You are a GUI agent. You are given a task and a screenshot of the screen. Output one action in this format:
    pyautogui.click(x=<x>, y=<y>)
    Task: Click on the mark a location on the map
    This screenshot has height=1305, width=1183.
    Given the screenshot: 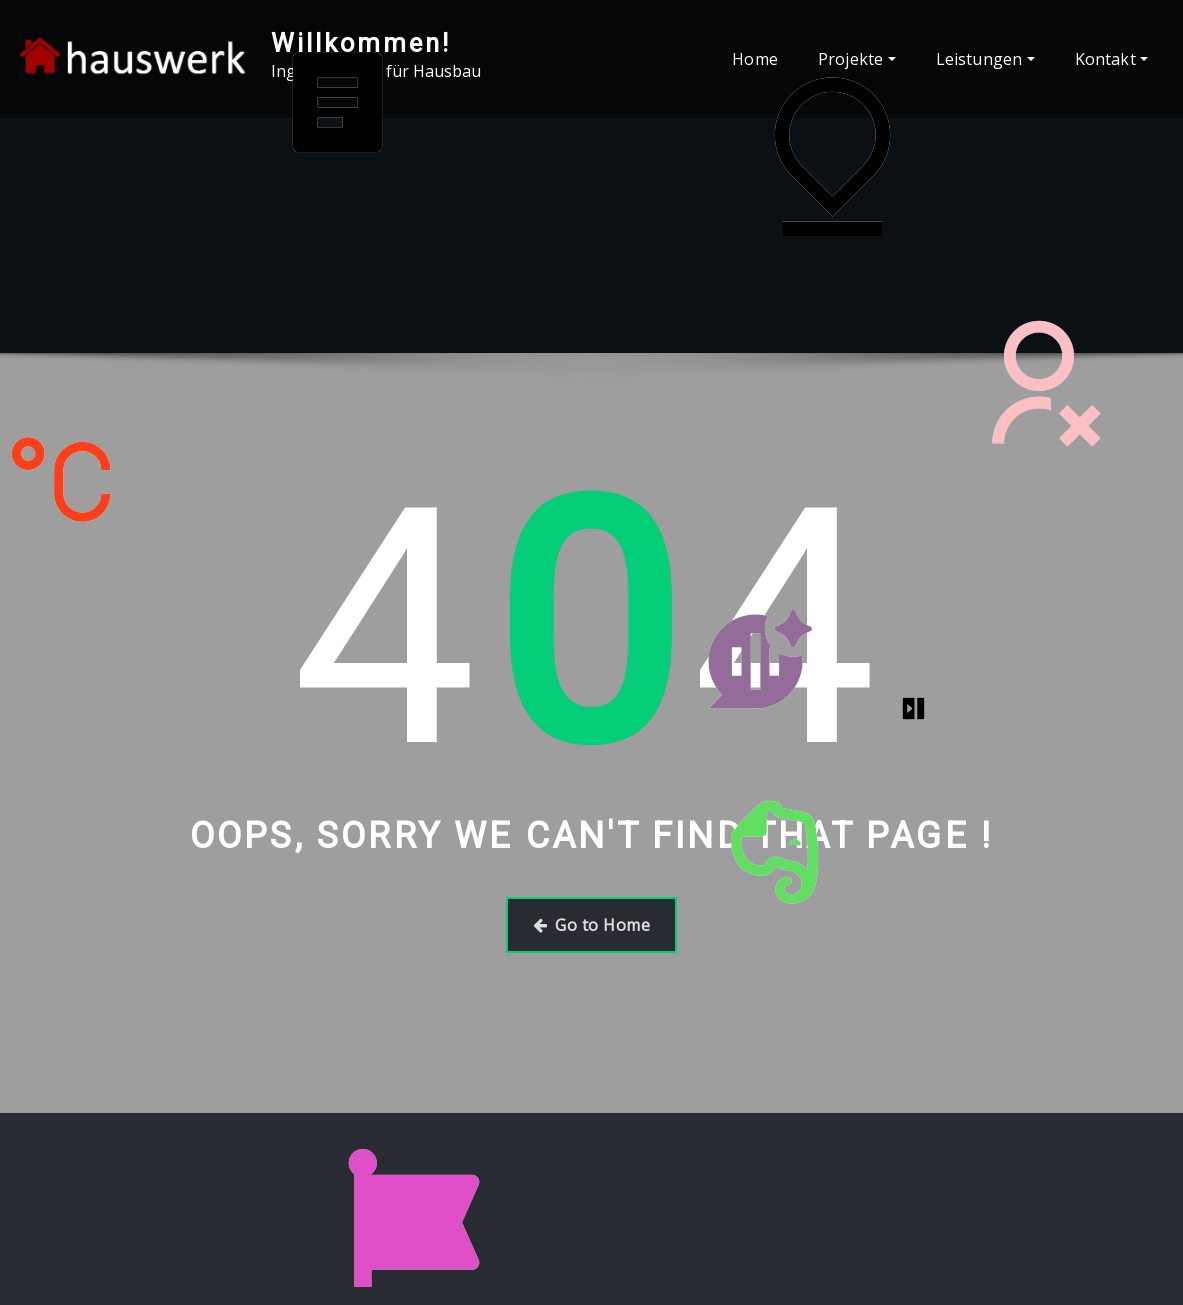 What is the action you would take?
    pyautogui.click(x=832, y=149)
    